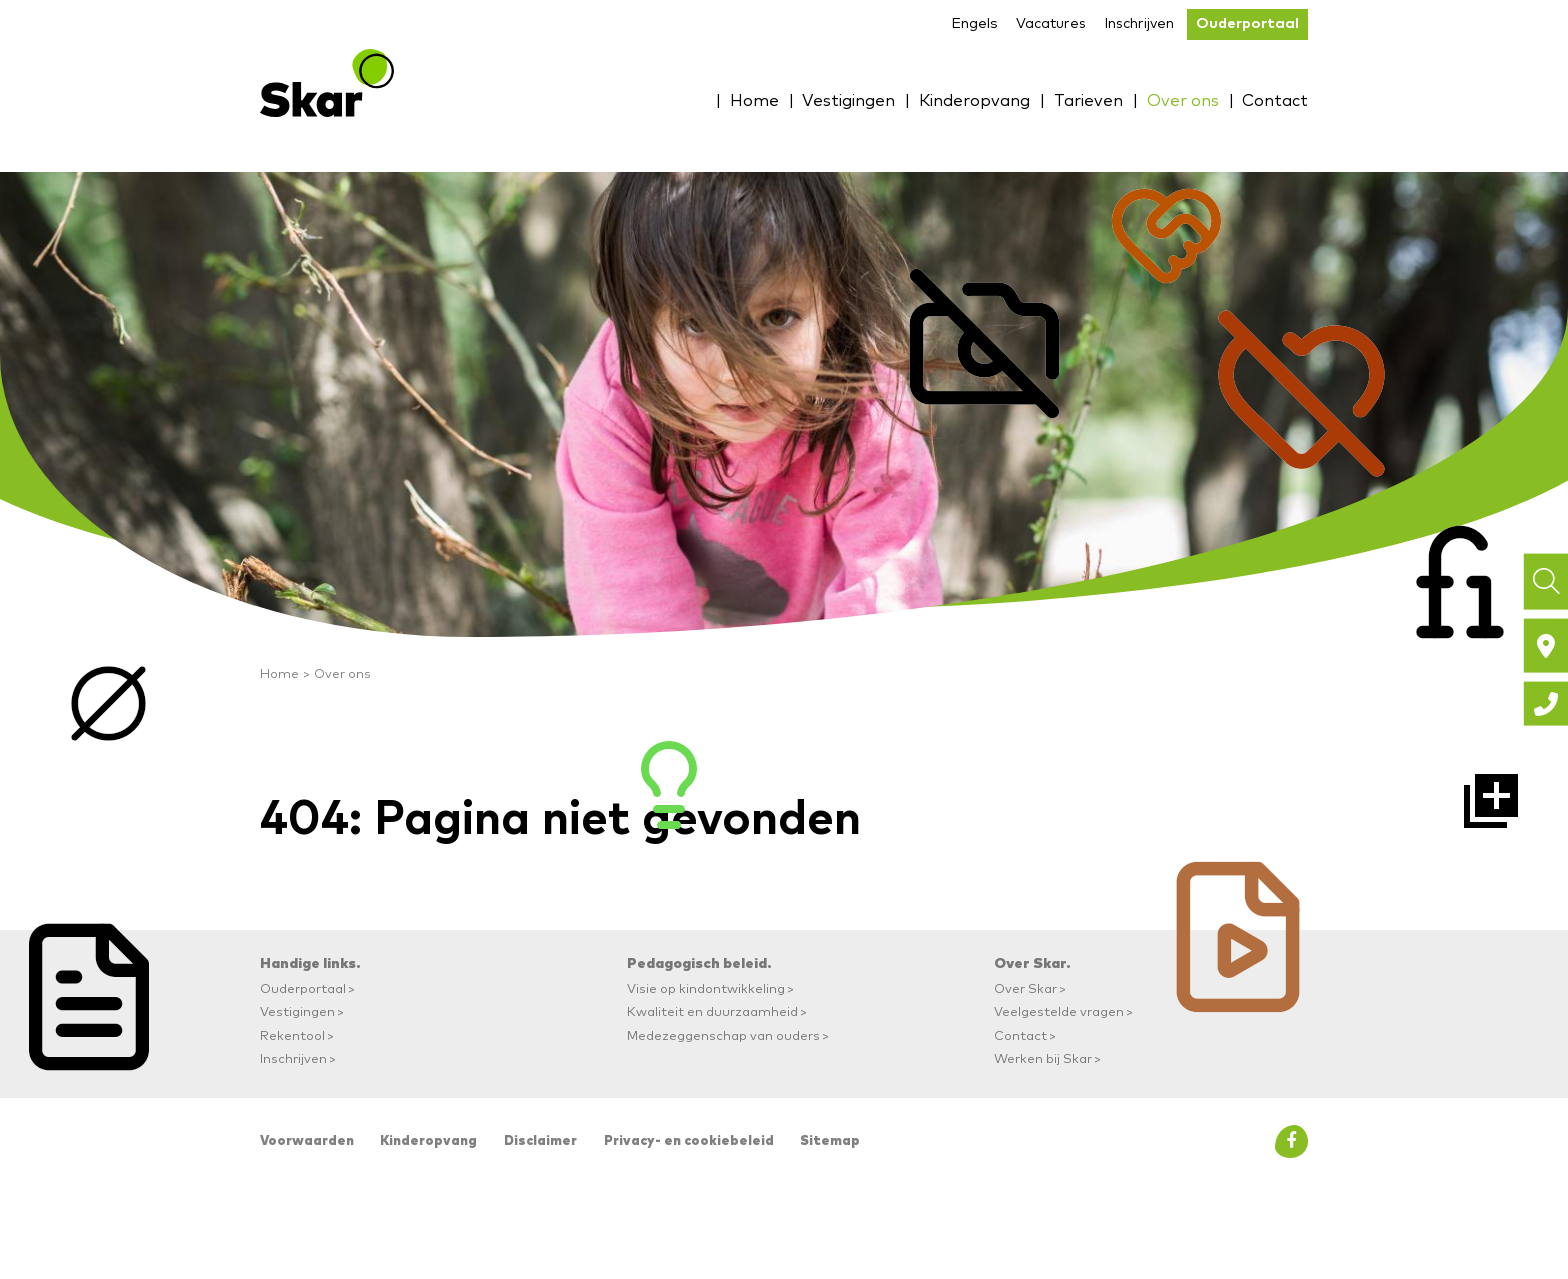  Describe the element at coordinates (1491, 801) in the screenshot. I see `add to queue` at that location.